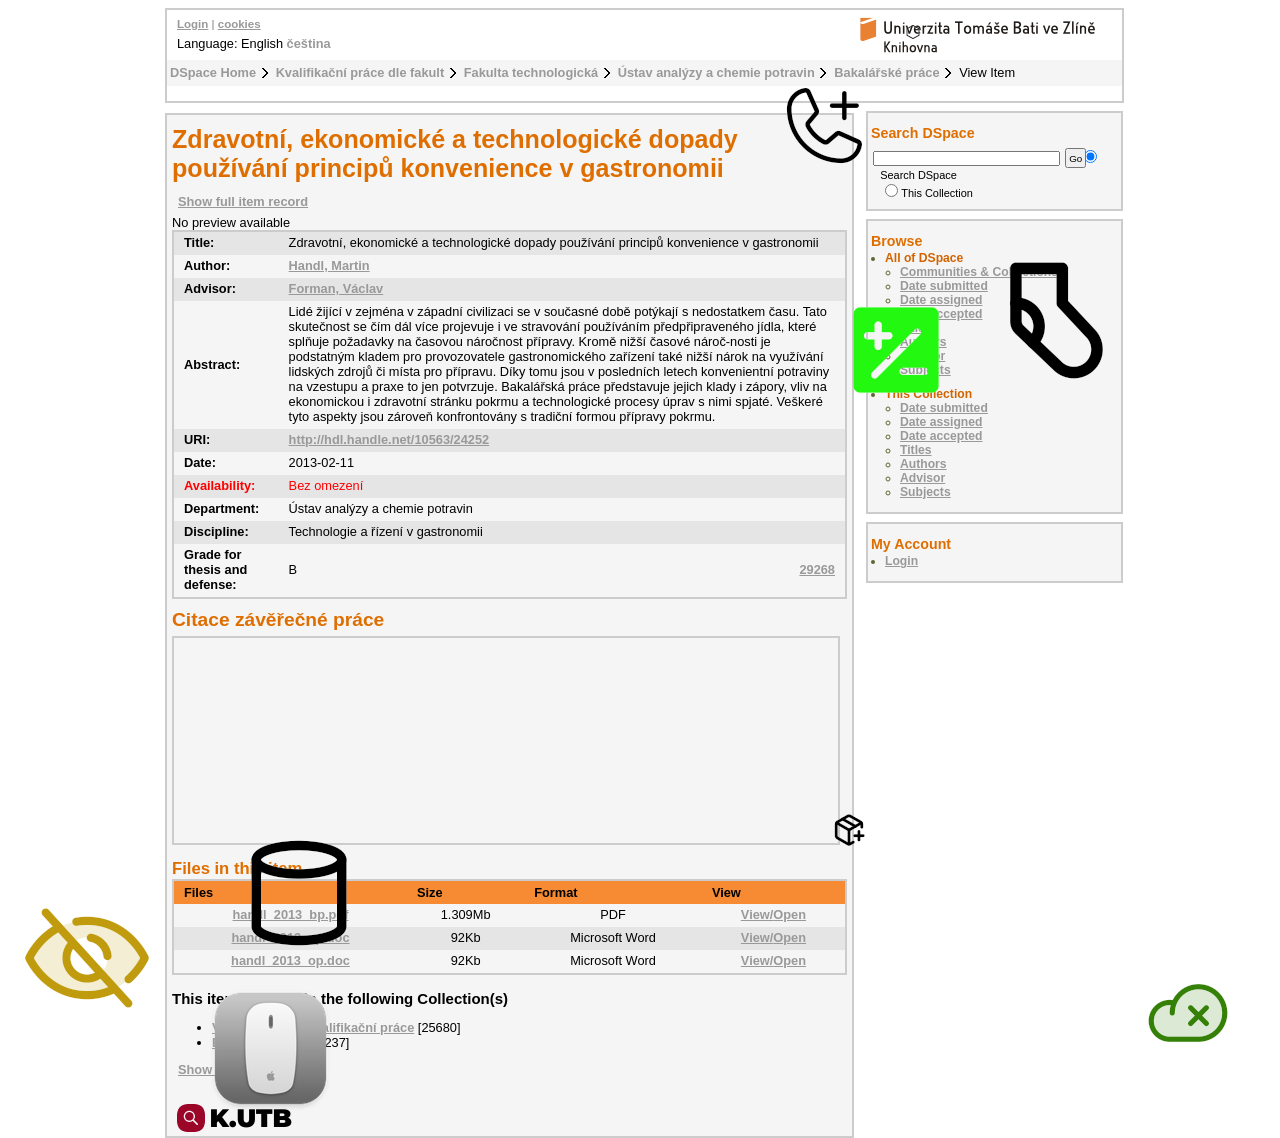 The height and width of the screenshot is (1138, 1280). Describe the element at coordinates (849, 830) in the screenshot. I see `add a new package or shipment` at that location.